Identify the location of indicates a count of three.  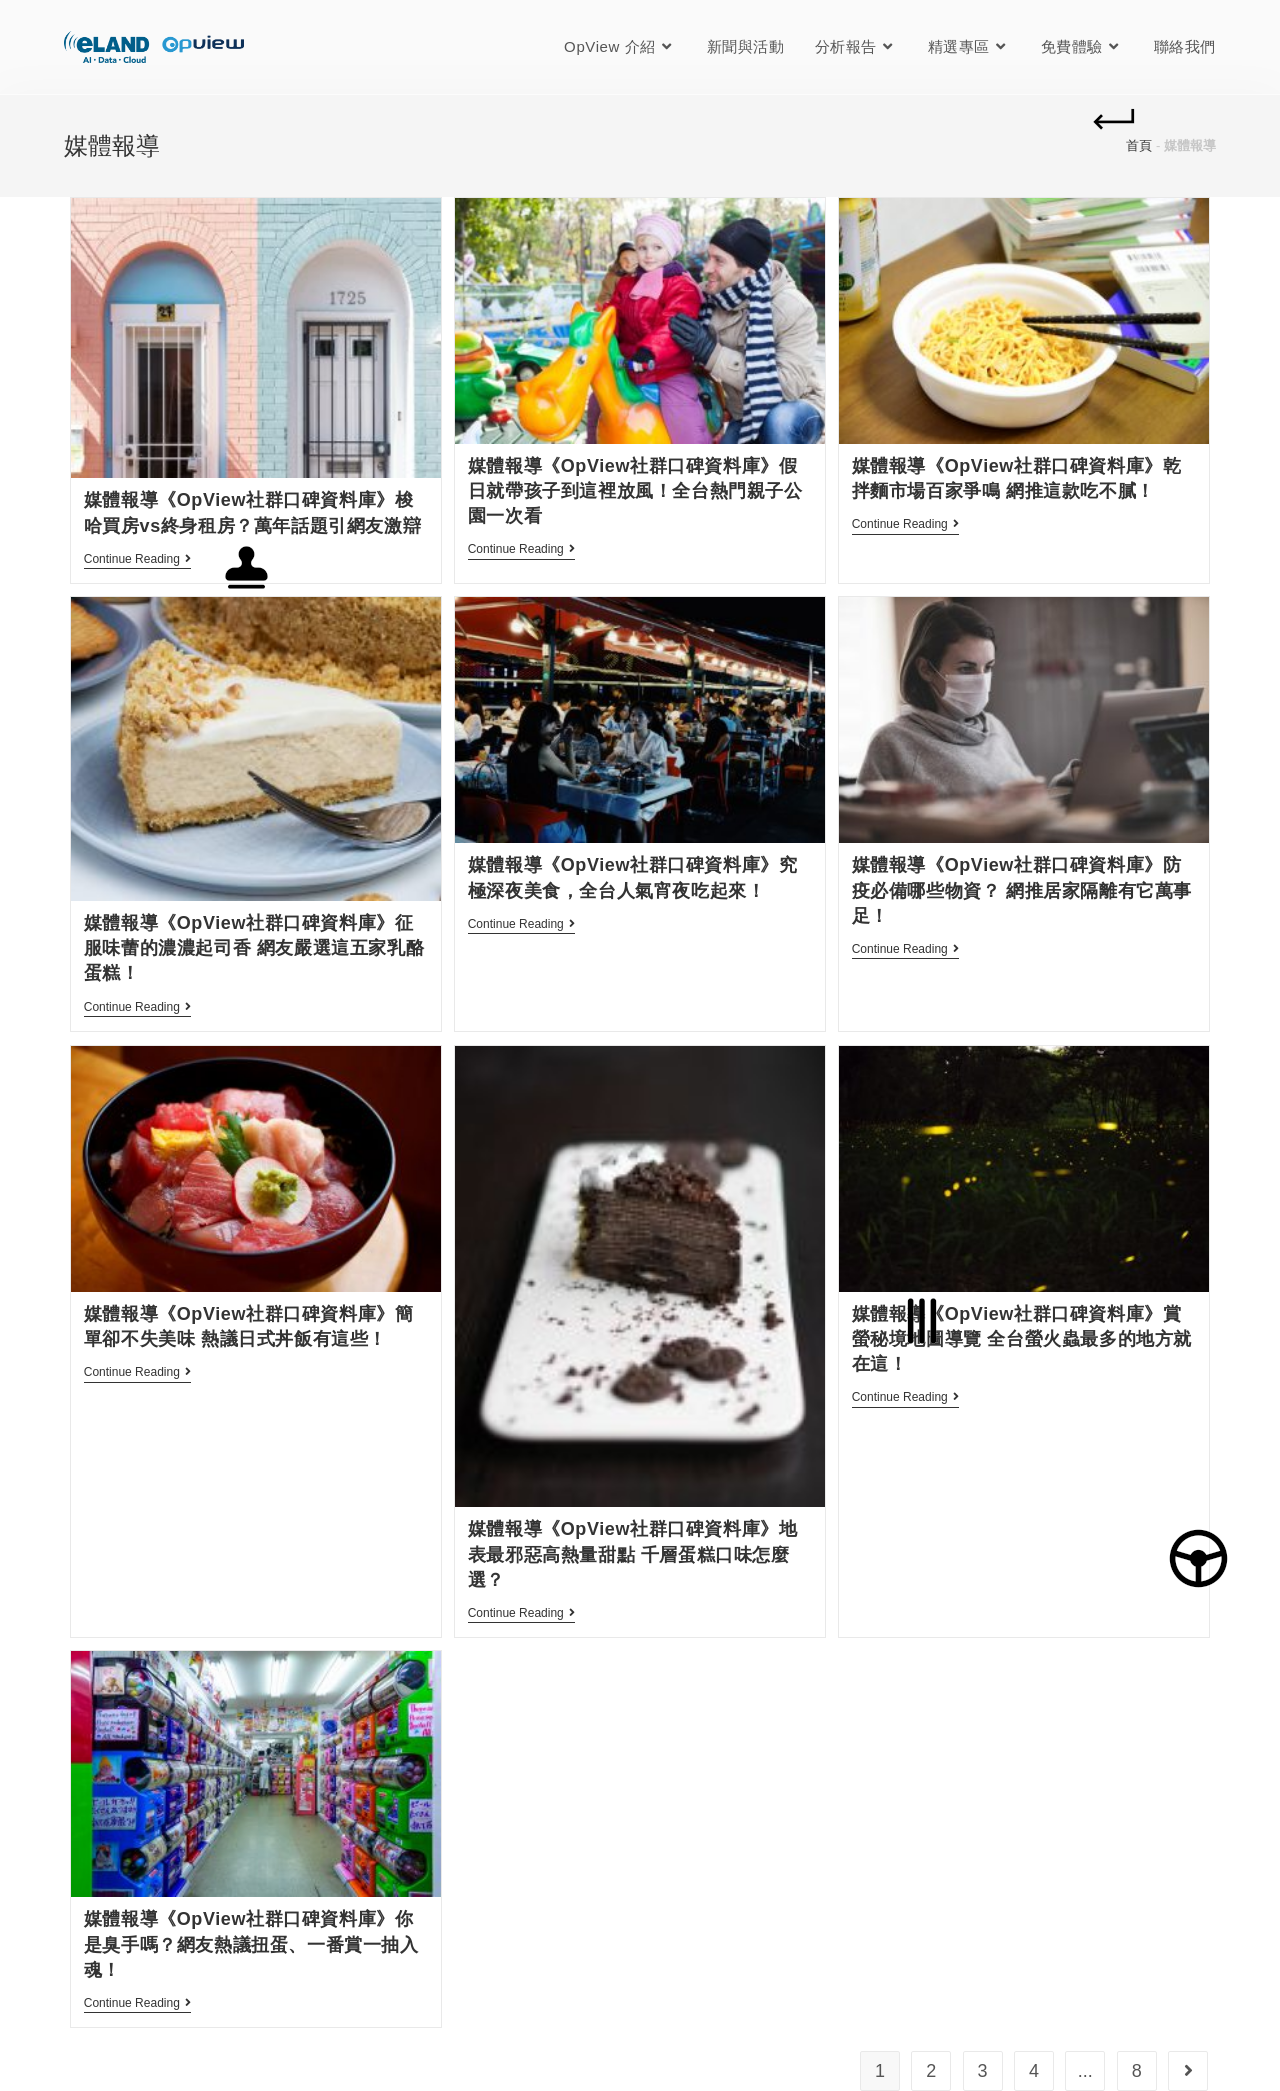
(922, 1321).